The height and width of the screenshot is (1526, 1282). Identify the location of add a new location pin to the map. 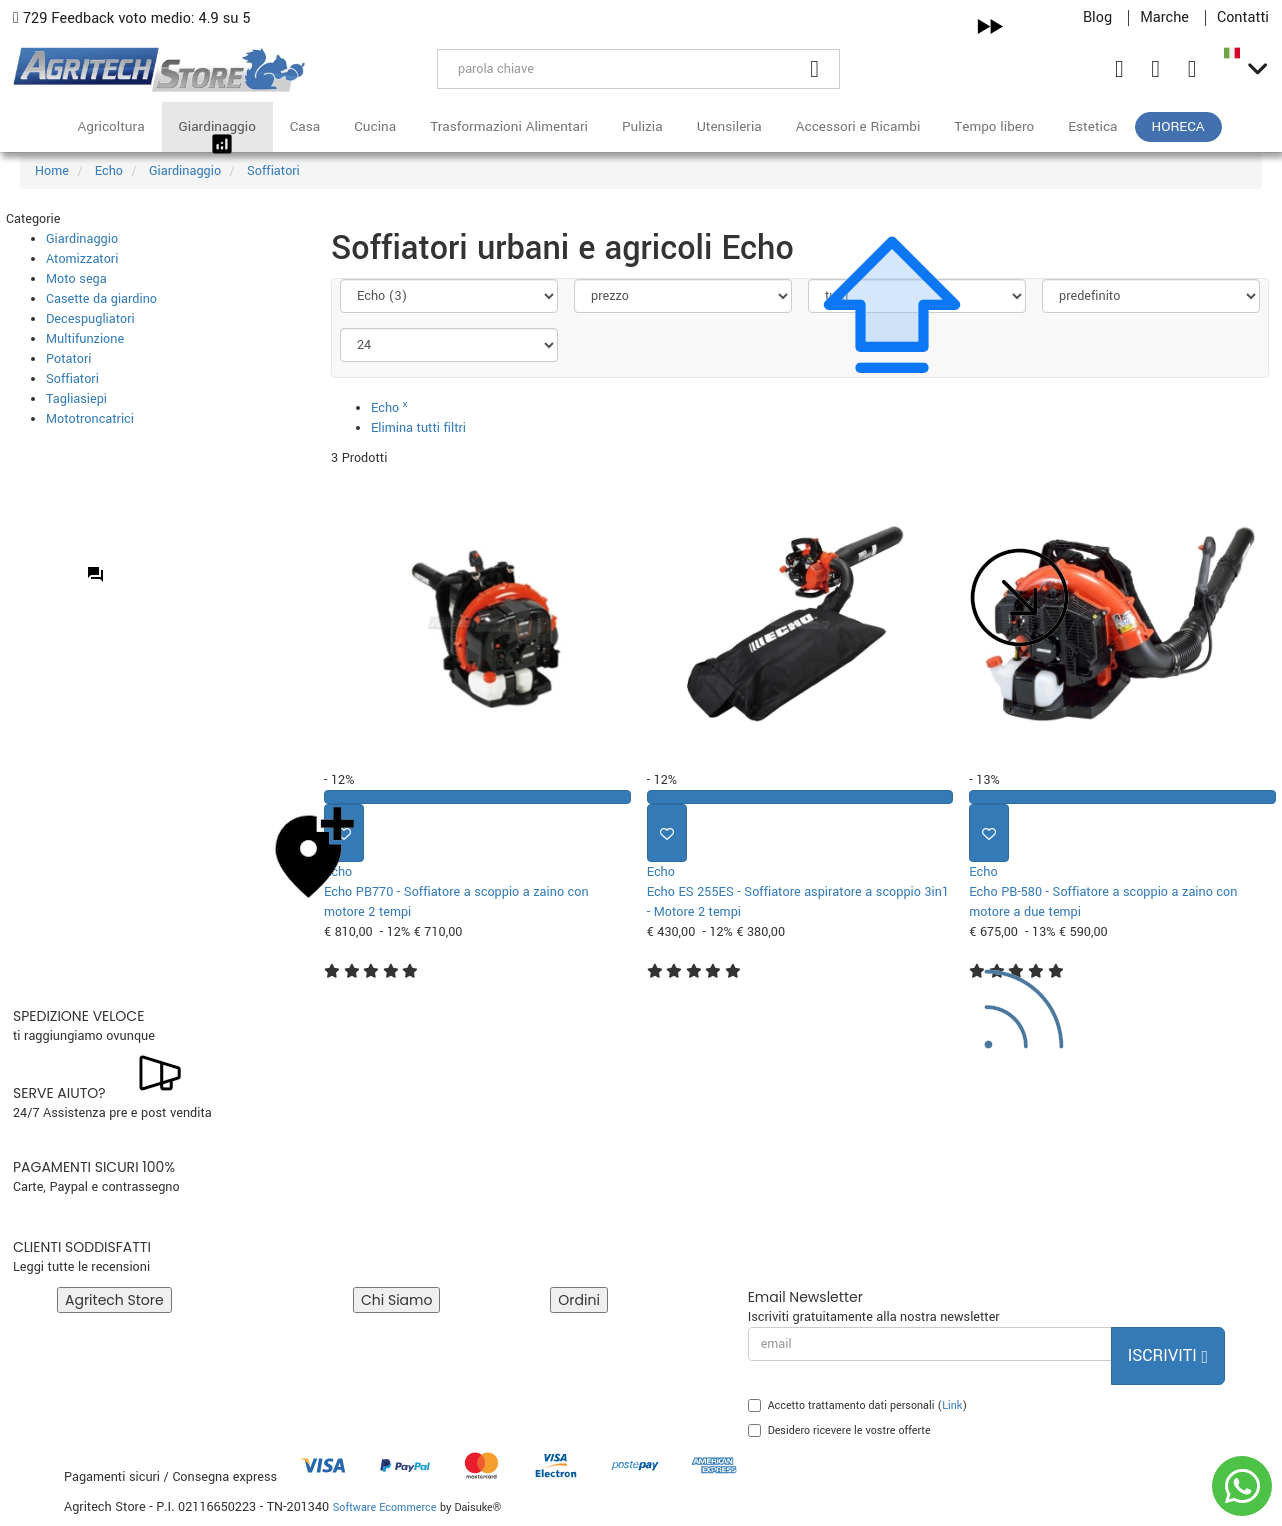
(308, 852).